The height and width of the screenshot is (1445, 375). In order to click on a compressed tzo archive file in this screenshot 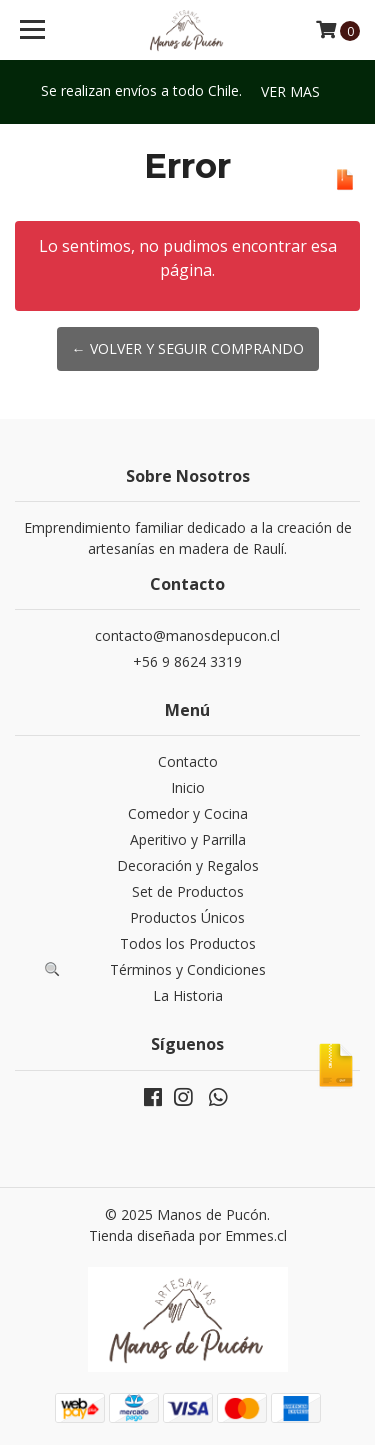, I will do `click(345, 180)`.